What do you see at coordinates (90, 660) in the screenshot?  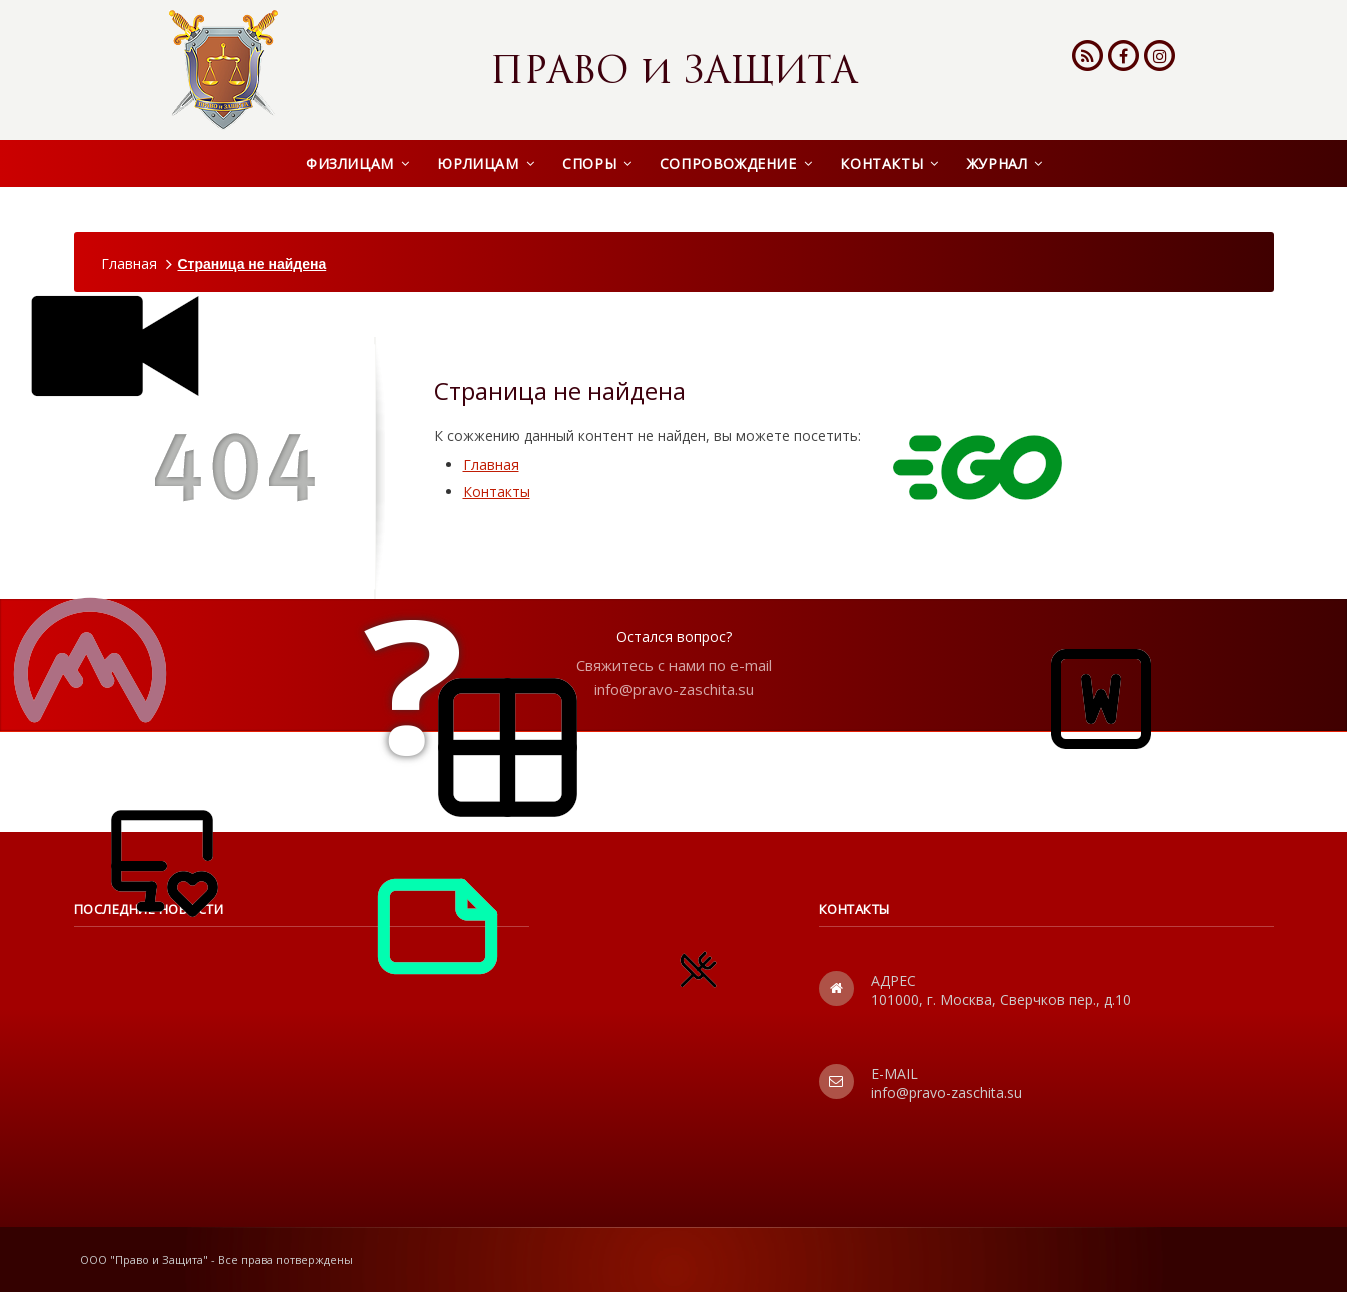 I see `connect to NordVPN` at bounding box center [90, 660].